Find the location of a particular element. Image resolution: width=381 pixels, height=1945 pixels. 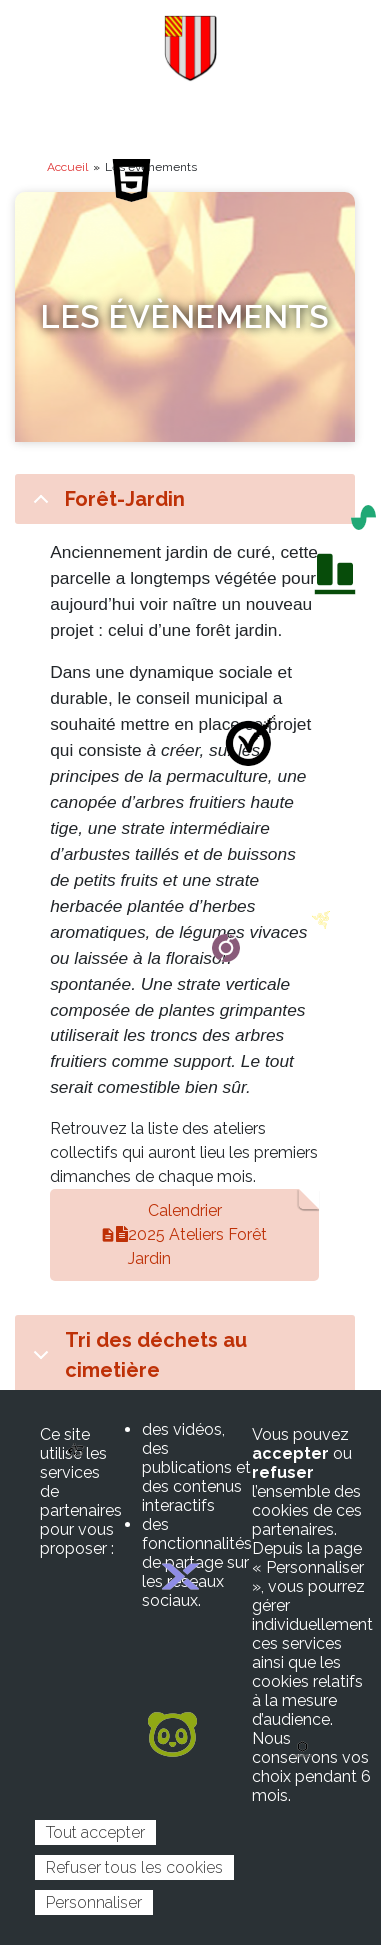

indicates content built with HTML5 technology is located at coordinates (131, 180).